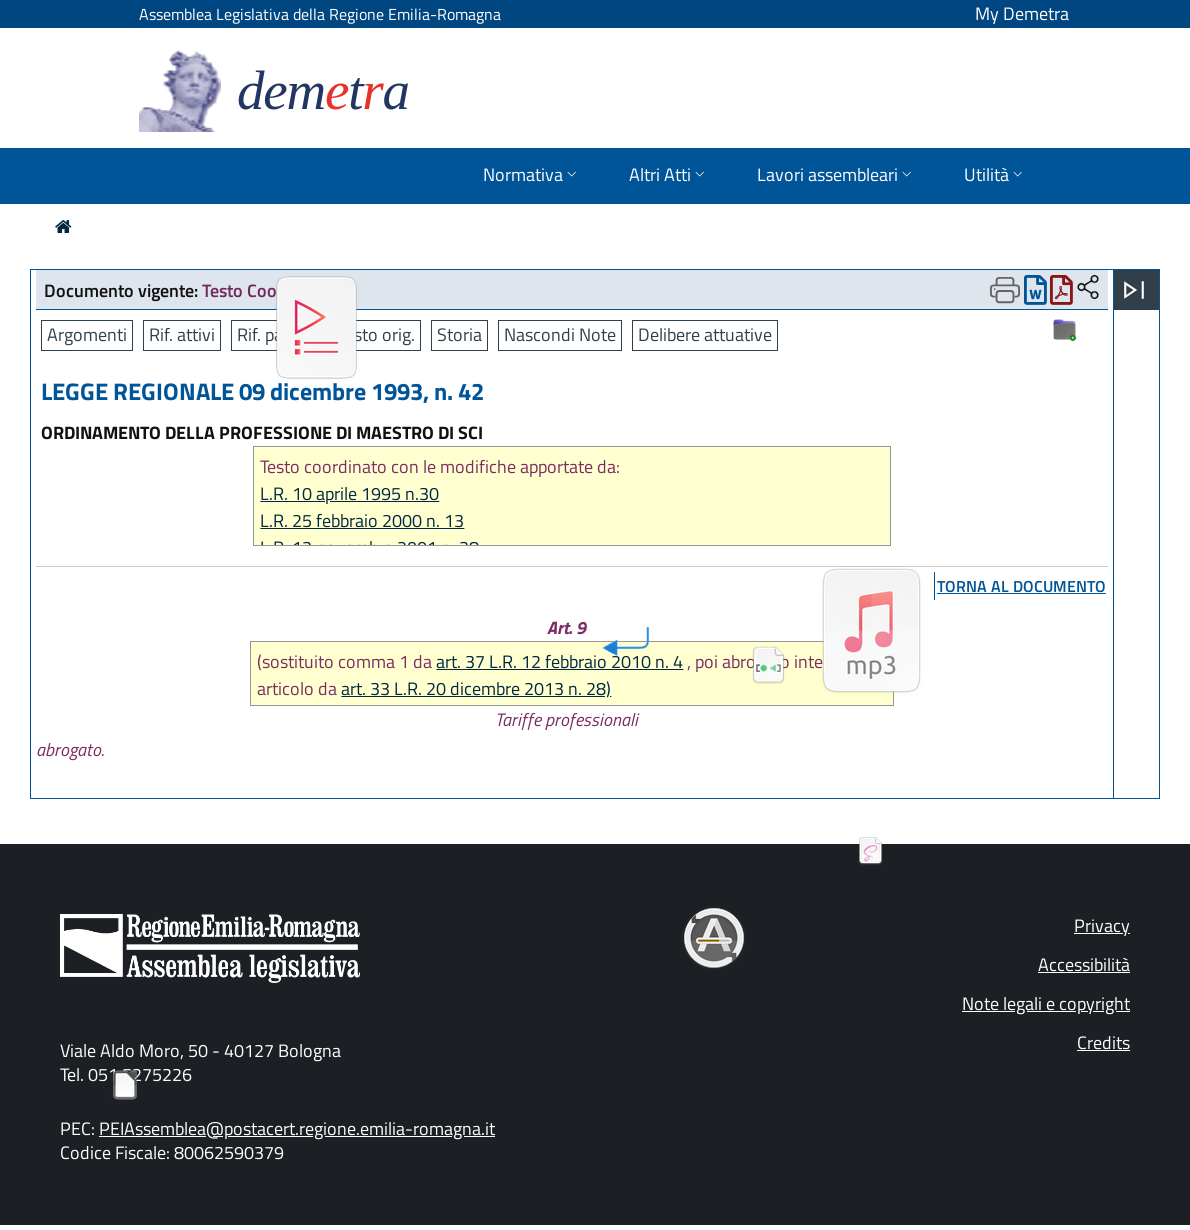  Describe the element at coordinates (870, 850) in the screenshot. I see `scss stylesheet file` at that location.